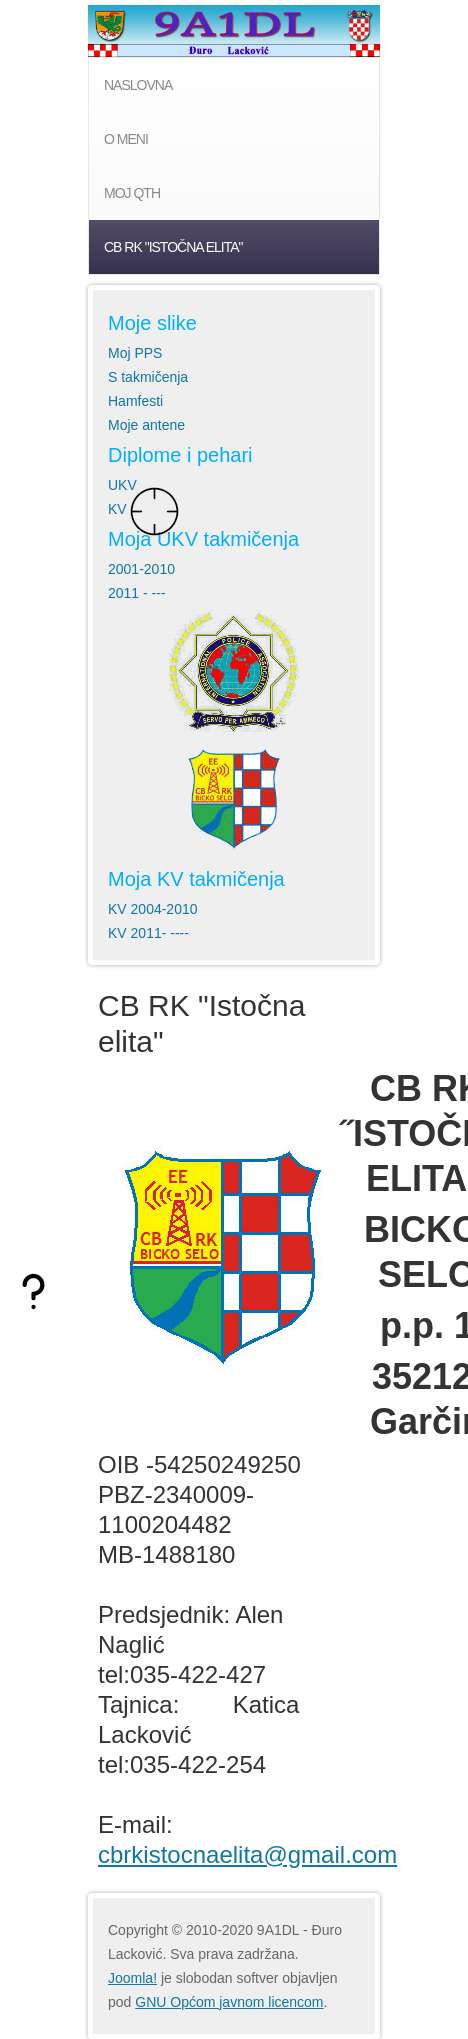 This screenshot has width=468, height=2039. I want to click on access help or support, so click(33, 1291).